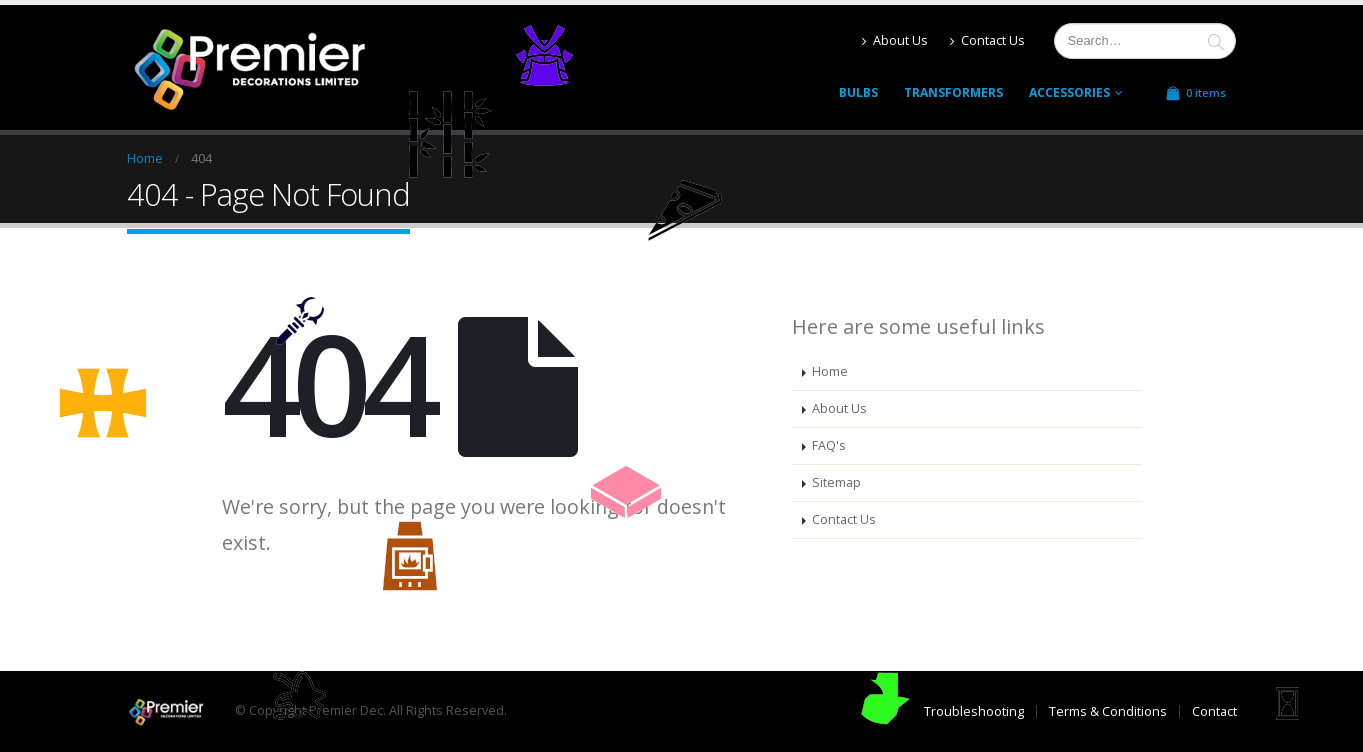 This screenshot has width=1363, height=752. What do you see at coordinates (410, 556) in the screenshot?
I see `access furnace or heating controls` at bounding box center [410, 556].